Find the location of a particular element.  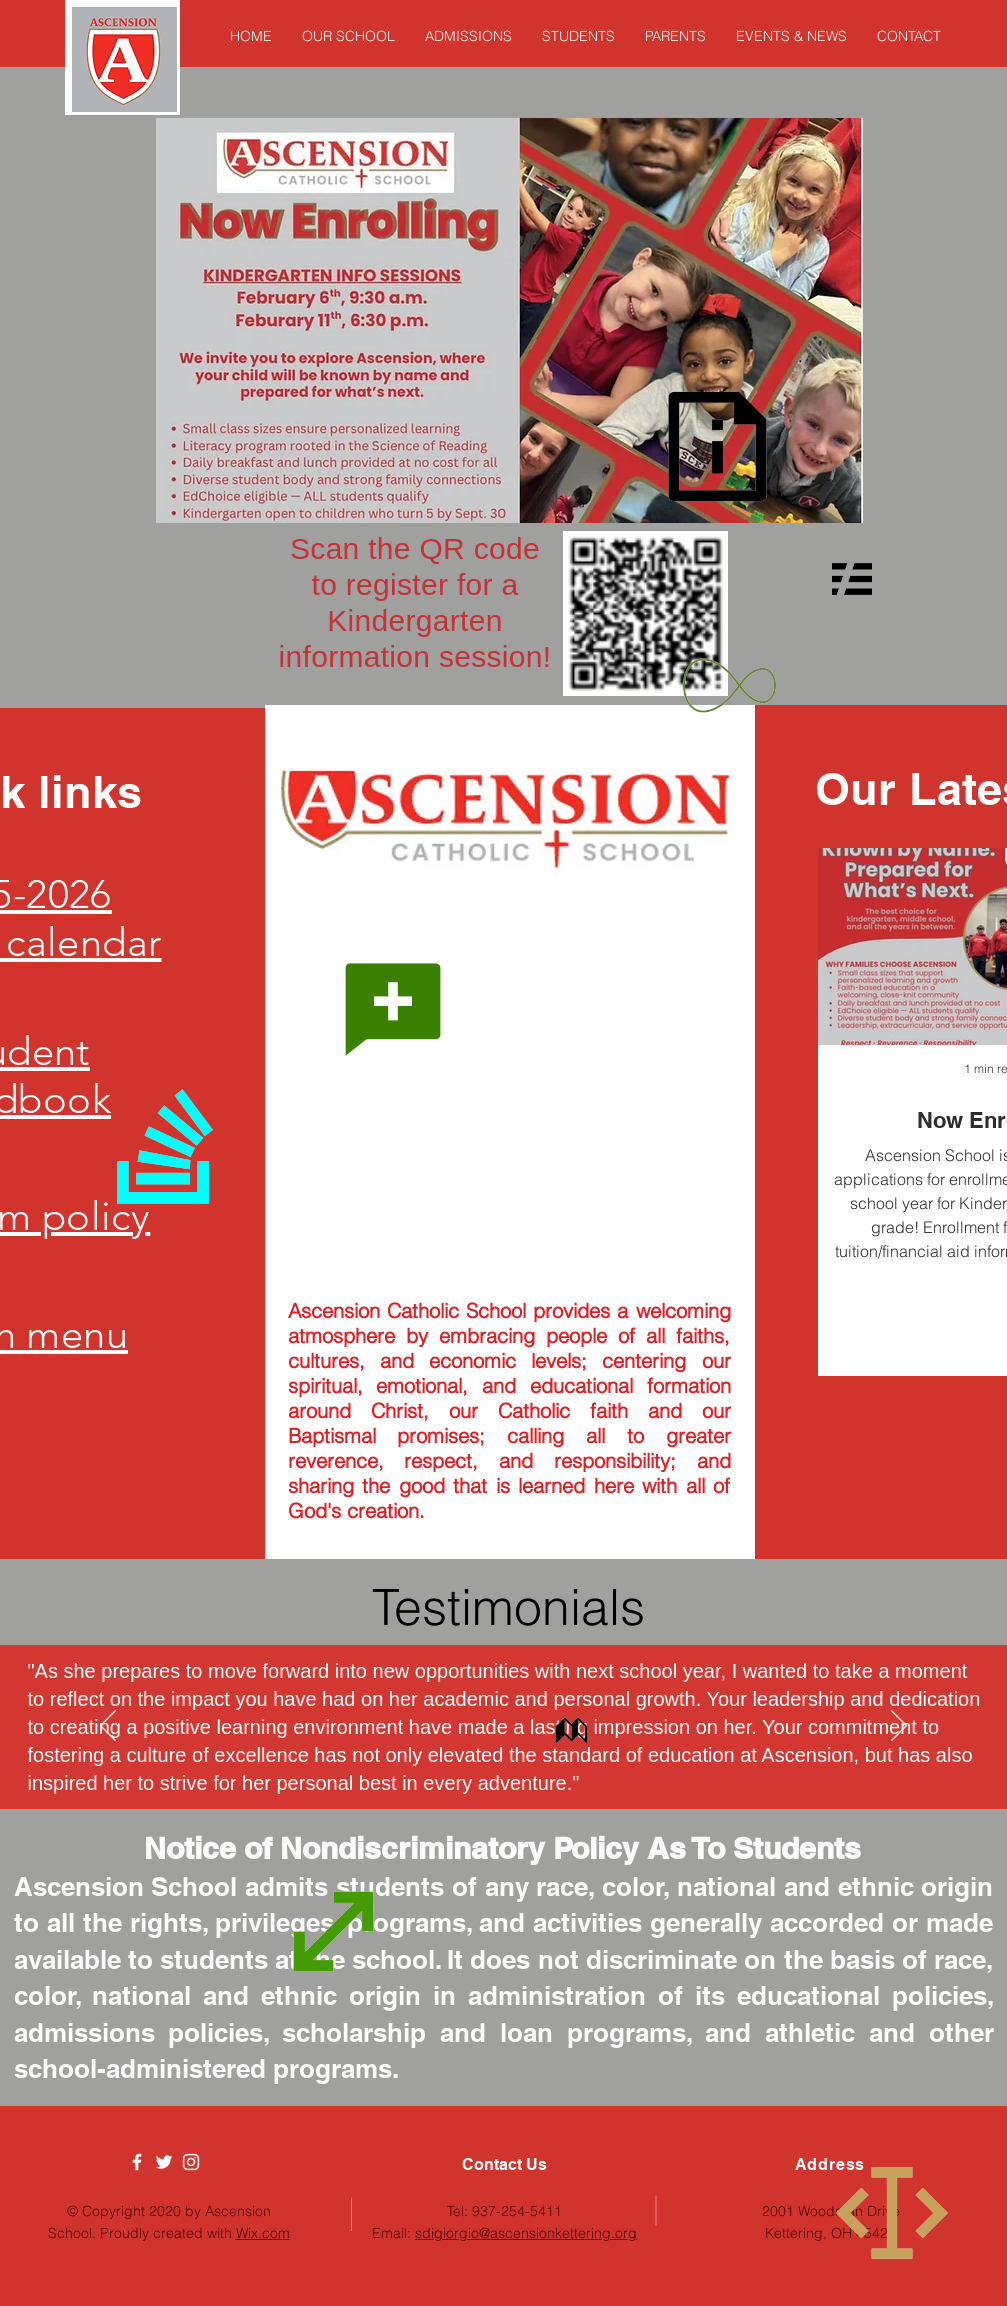

view file details or properties is located at coordinates (717, 446).